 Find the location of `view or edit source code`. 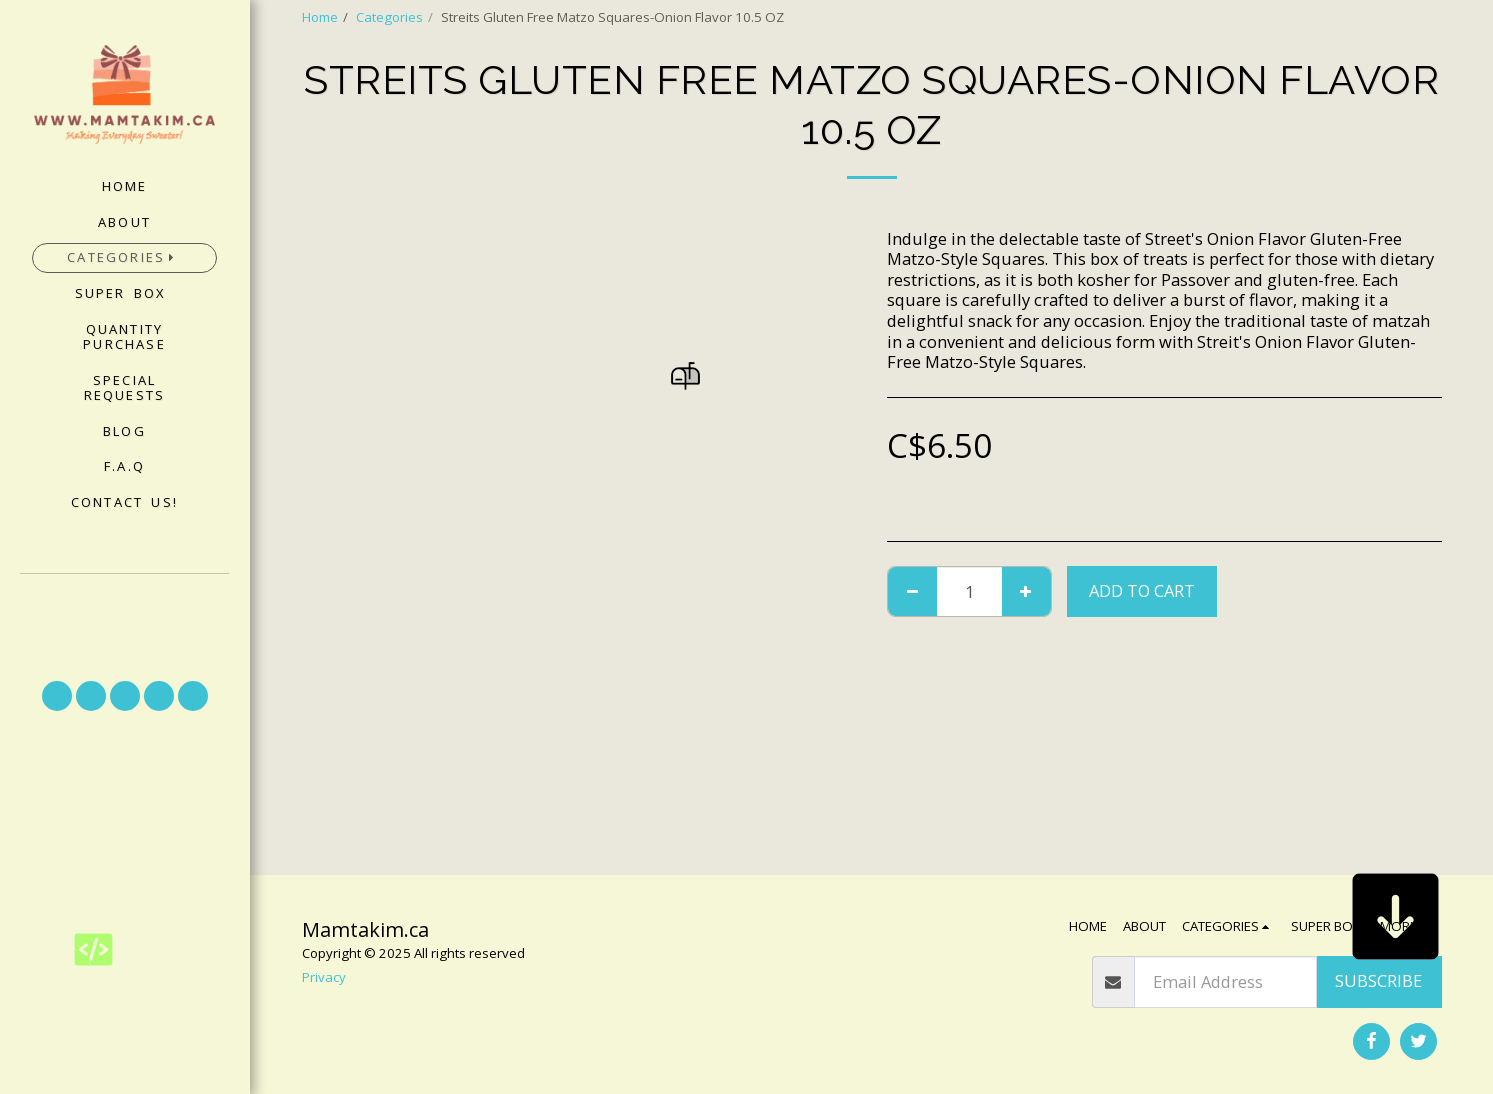

view or edit source code is located at coordinates (93, 949).